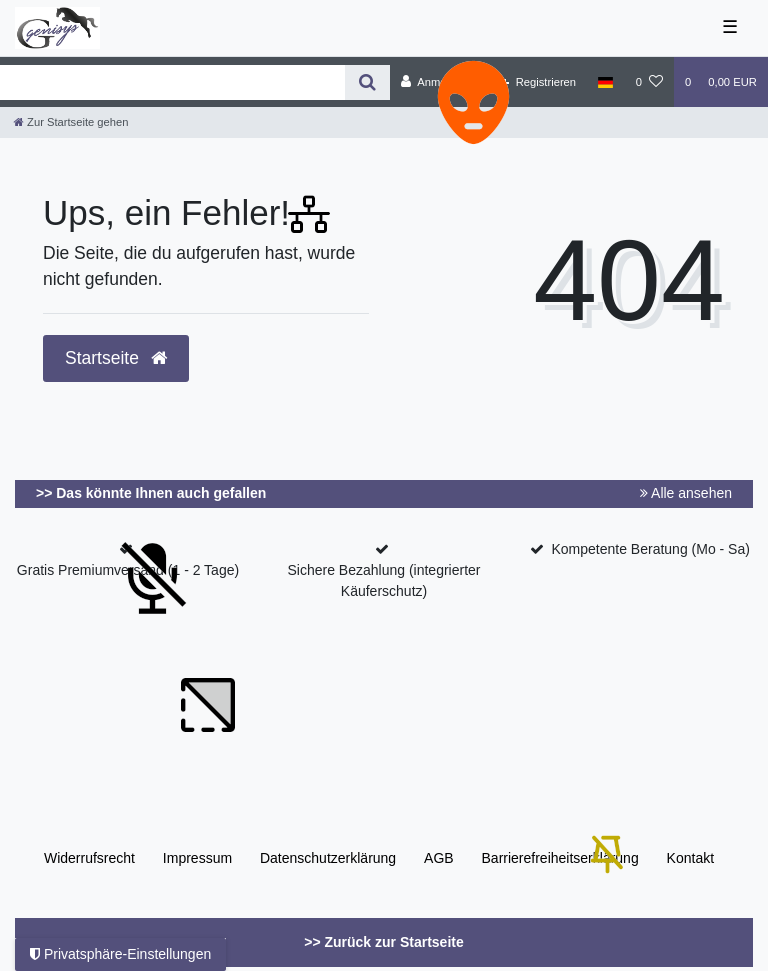 Image resolution: width=768 pixels, height=971 pixels. I want to click on unpin an item from your saved collection, so click(607, 852).